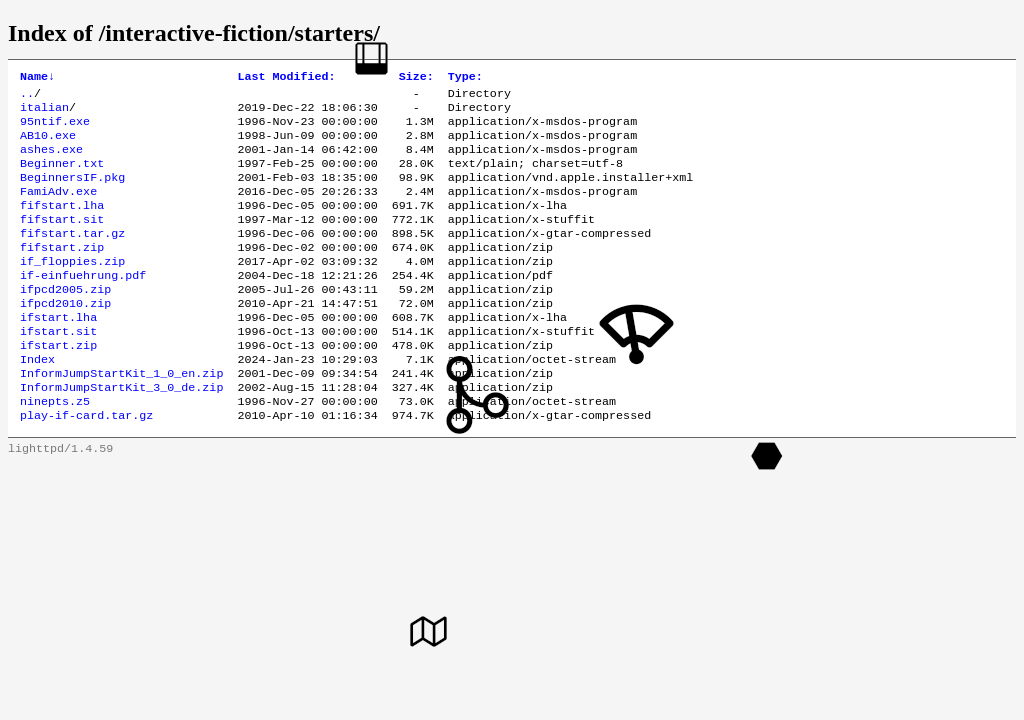  Describe the element at coordinates (477, 397) in the screenshot. I see `merge branches in version control` at that location.